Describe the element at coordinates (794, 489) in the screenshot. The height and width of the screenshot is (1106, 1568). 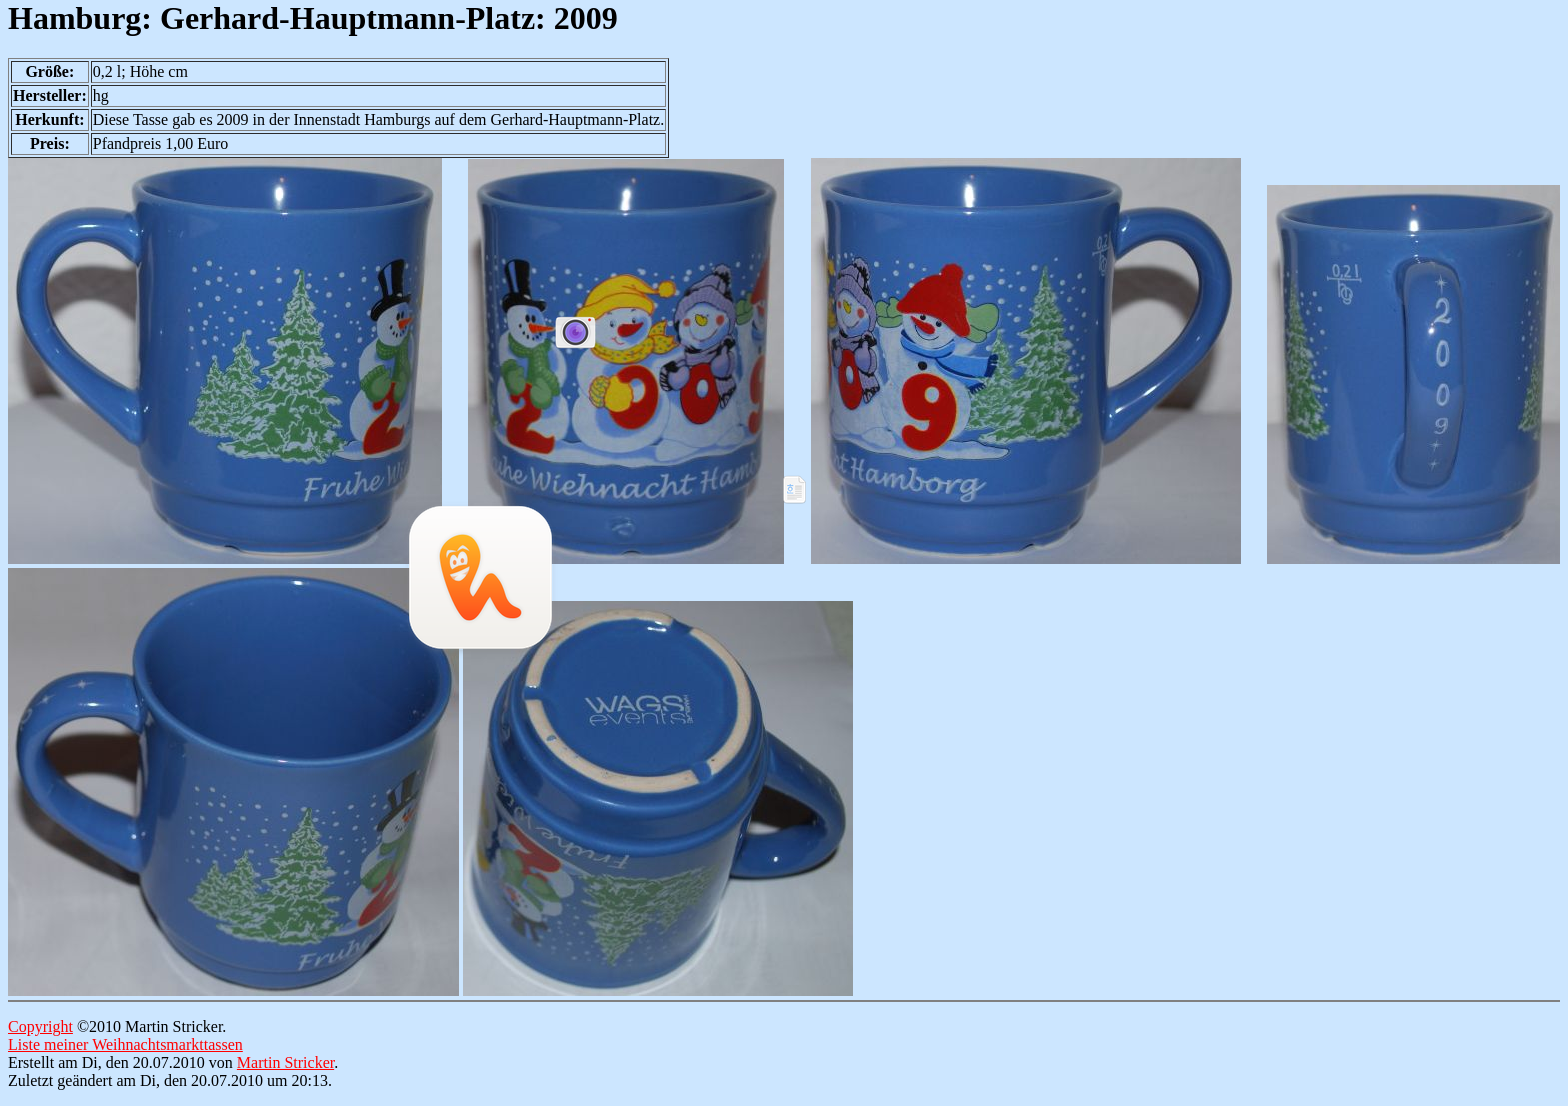
I see `hancom hangul word processor document file` at that location.